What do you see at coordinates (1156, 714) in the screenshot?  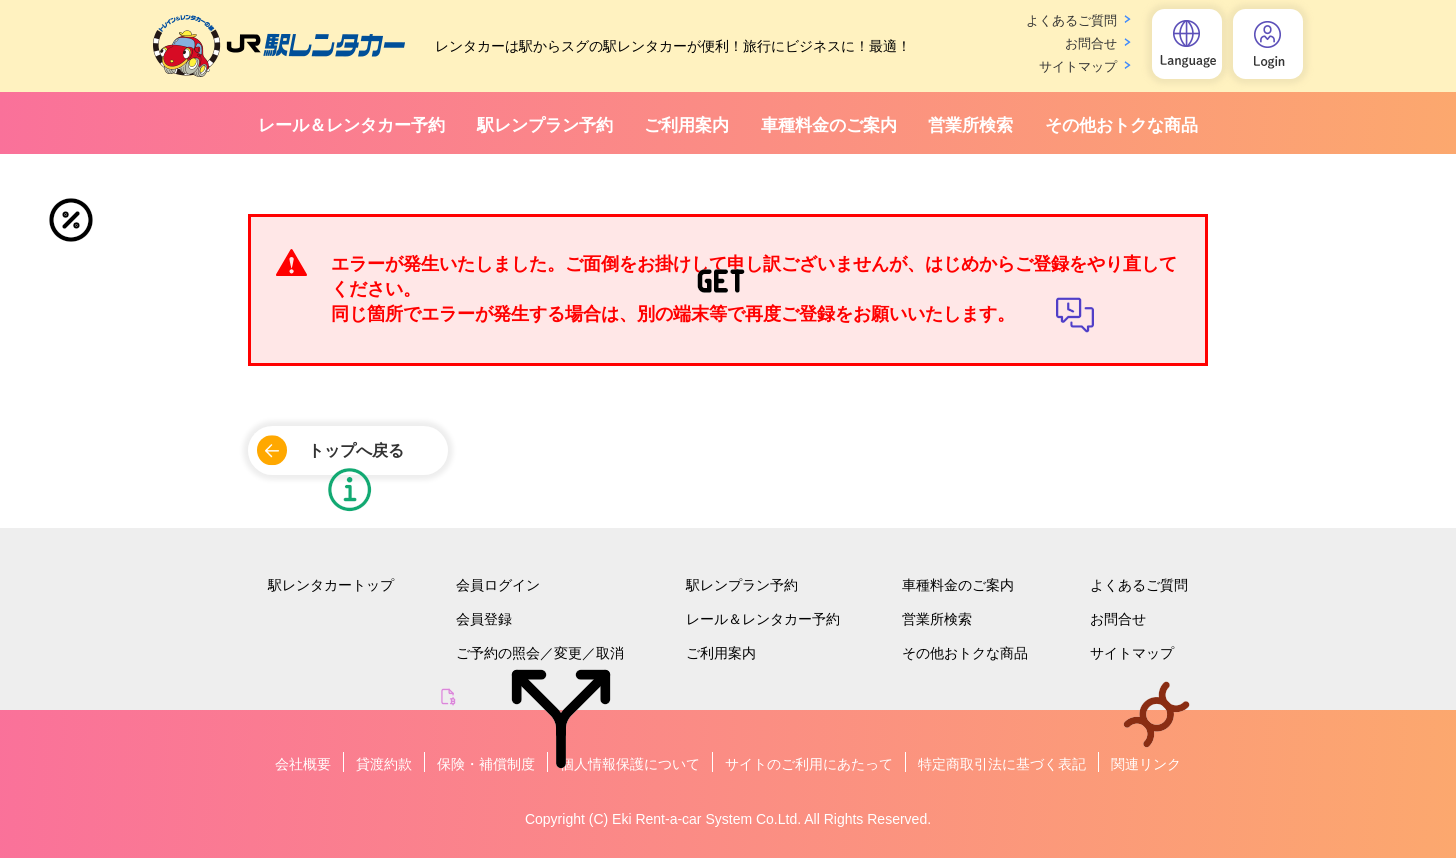 I see `access genetic or DNA-related information` at bounding box center [1156, 714].